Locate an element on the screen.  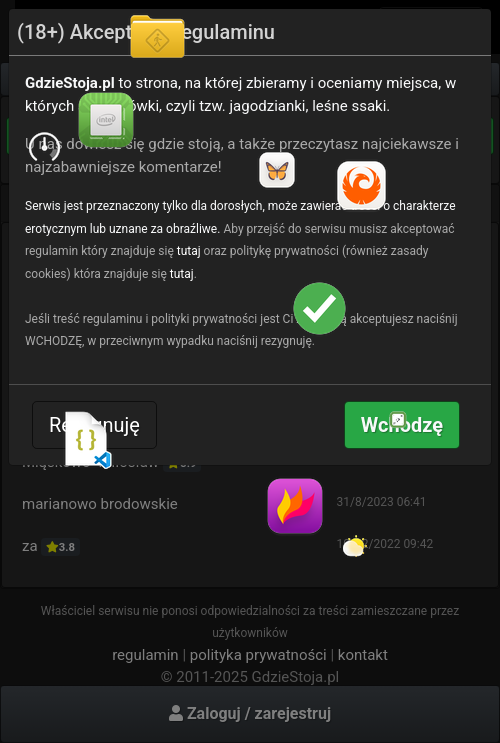
open or edit a JSON file in Visual Studio Code is located at coordinates (86, 440).